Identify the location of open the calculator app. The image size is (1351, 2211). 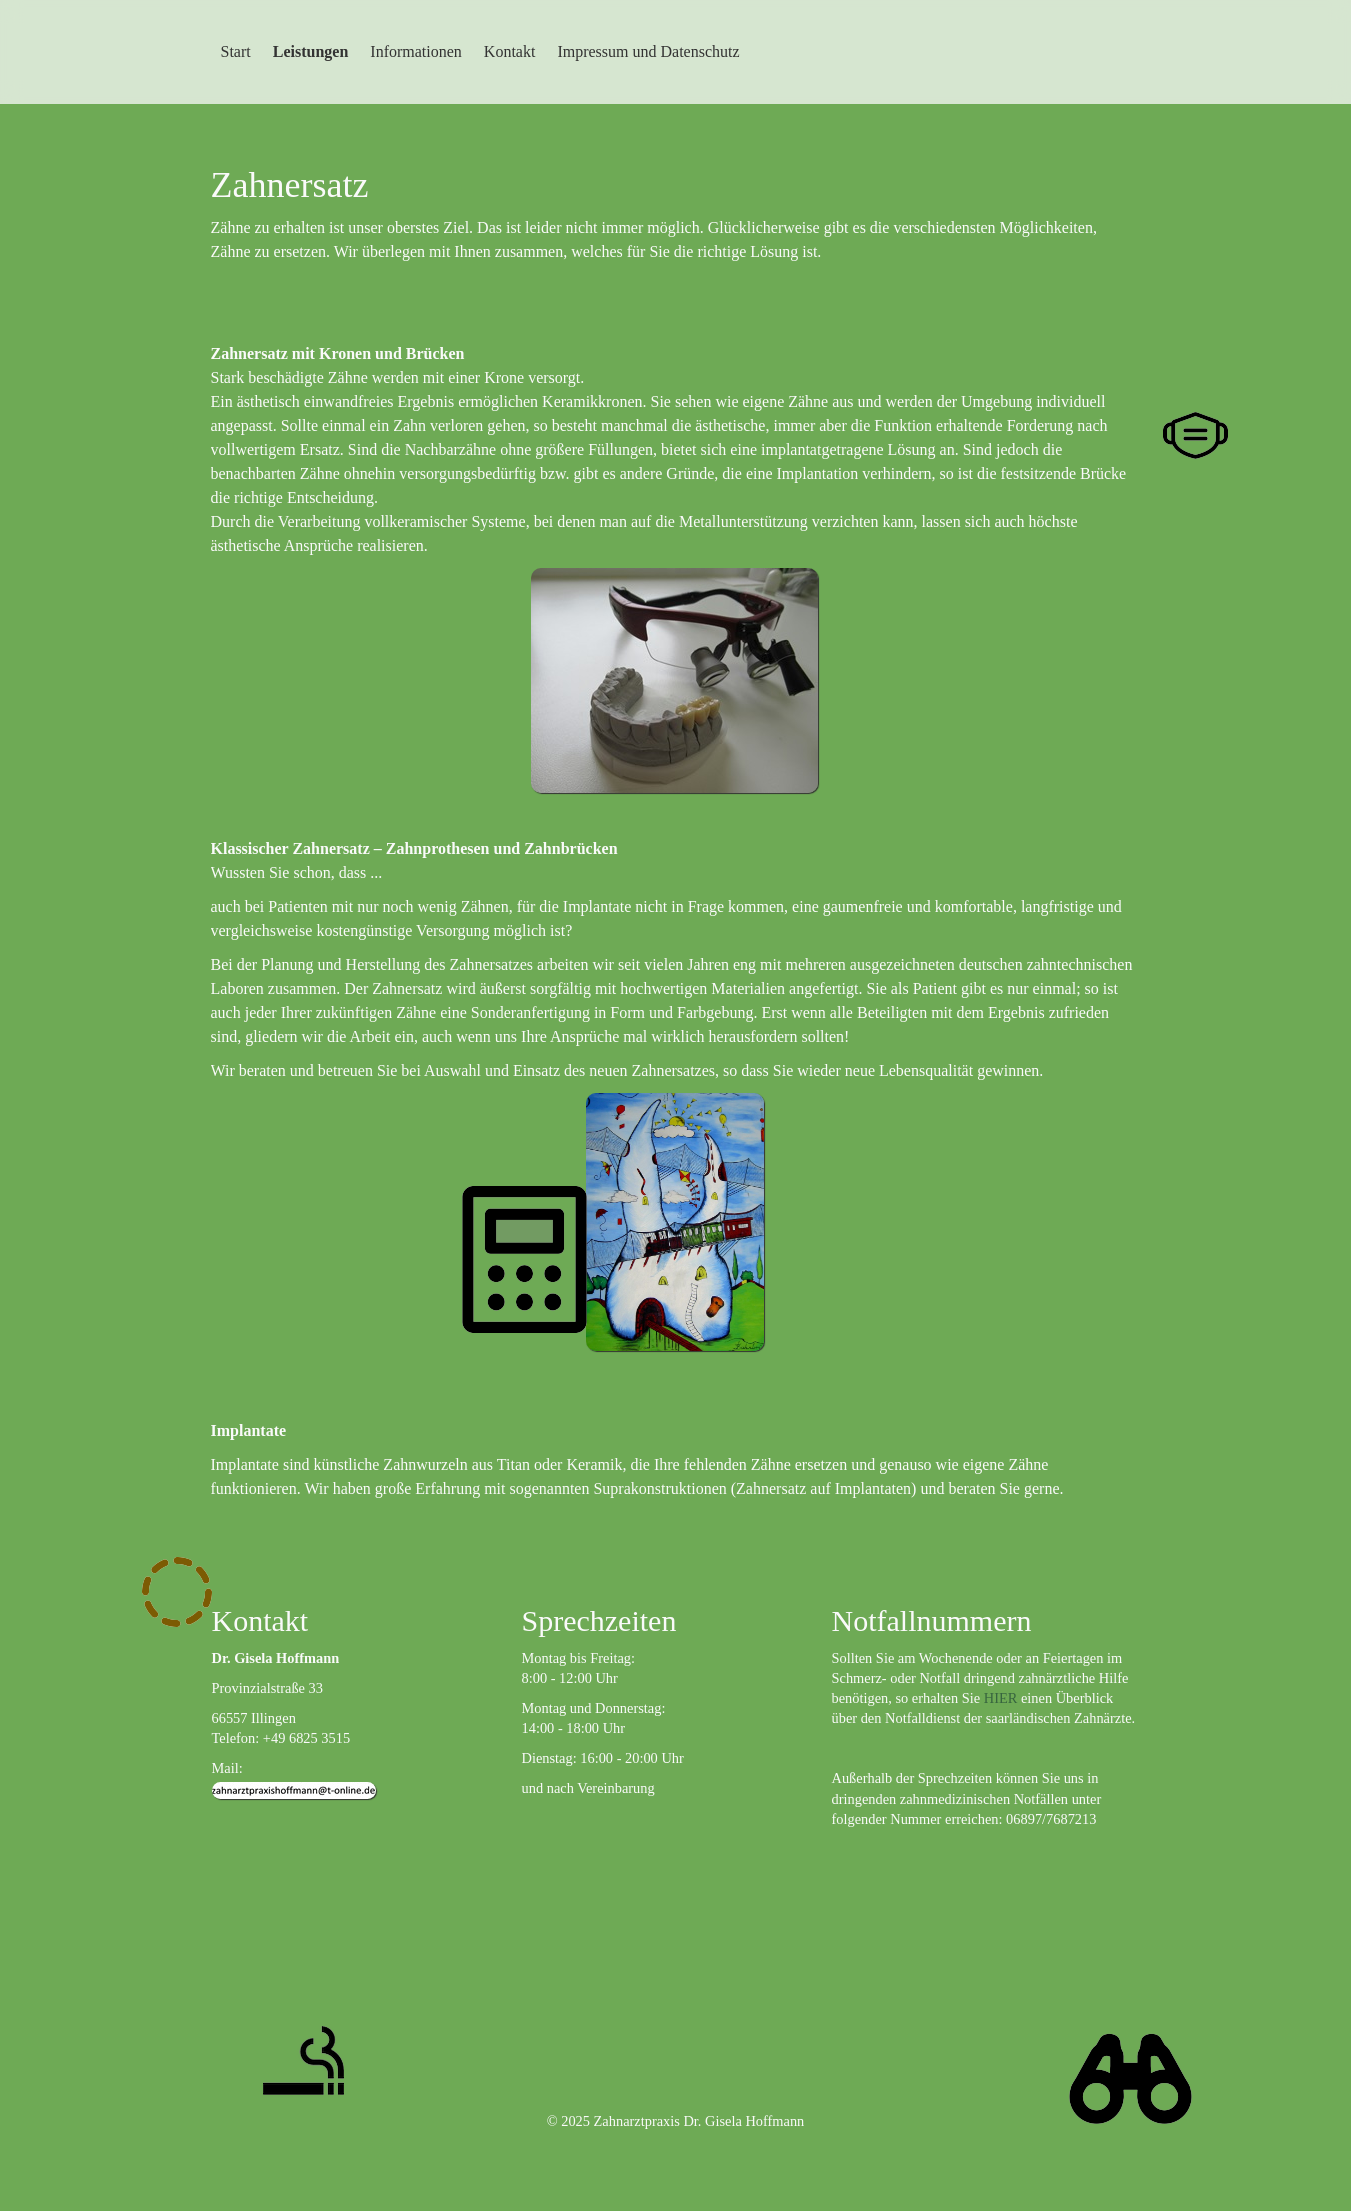
(524, 1259).